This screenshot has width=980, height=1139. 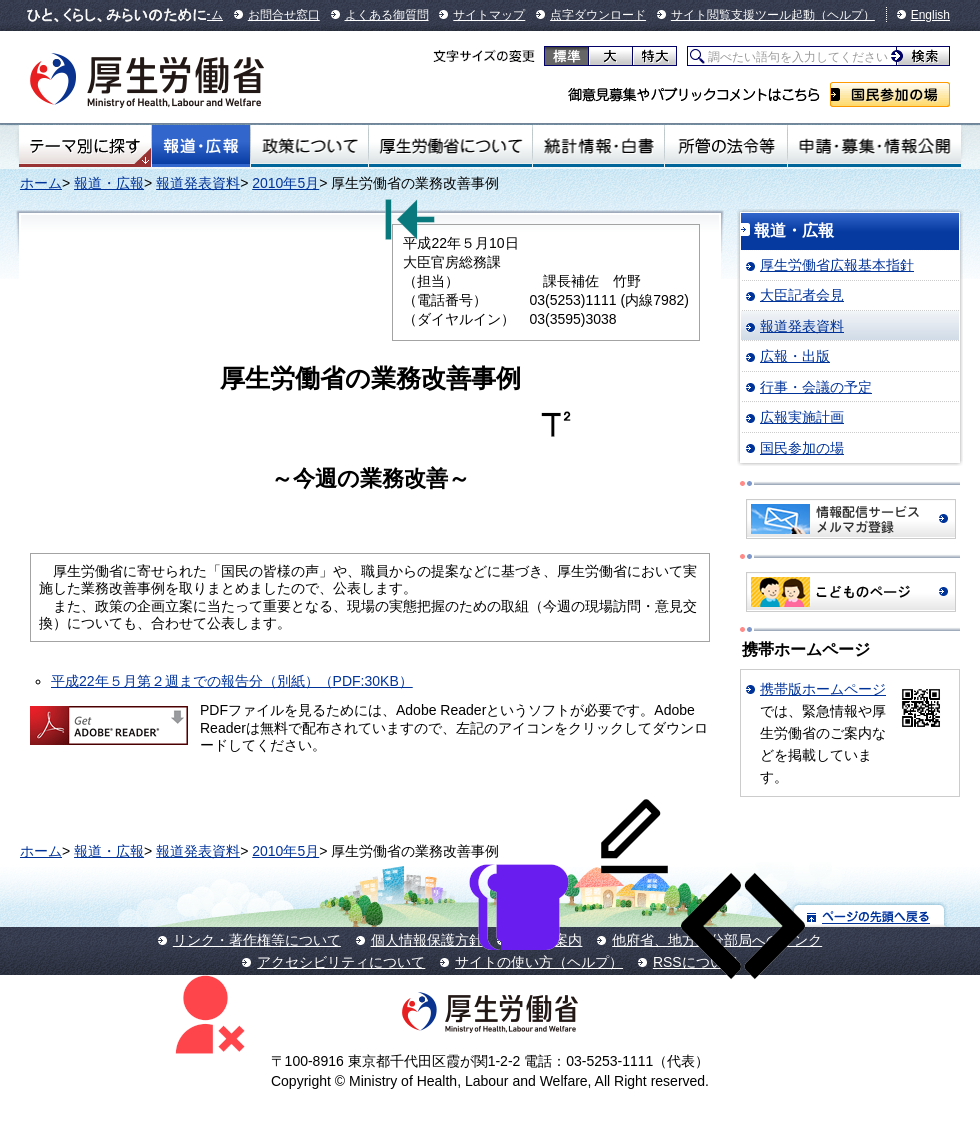 I want to click on format text as superscript, so click(x=556, y=424).